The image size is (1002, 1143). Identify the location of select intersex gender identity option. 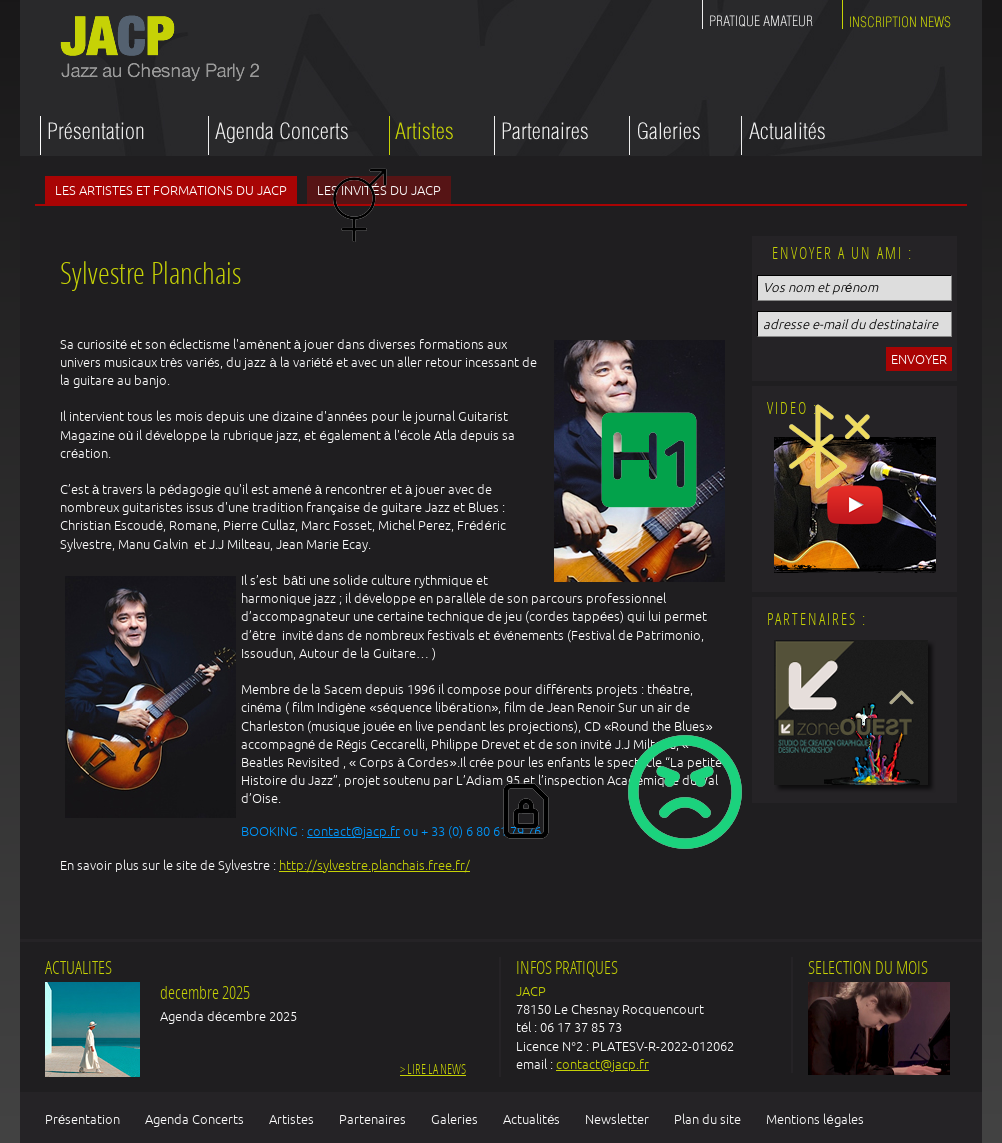
(357, 204).